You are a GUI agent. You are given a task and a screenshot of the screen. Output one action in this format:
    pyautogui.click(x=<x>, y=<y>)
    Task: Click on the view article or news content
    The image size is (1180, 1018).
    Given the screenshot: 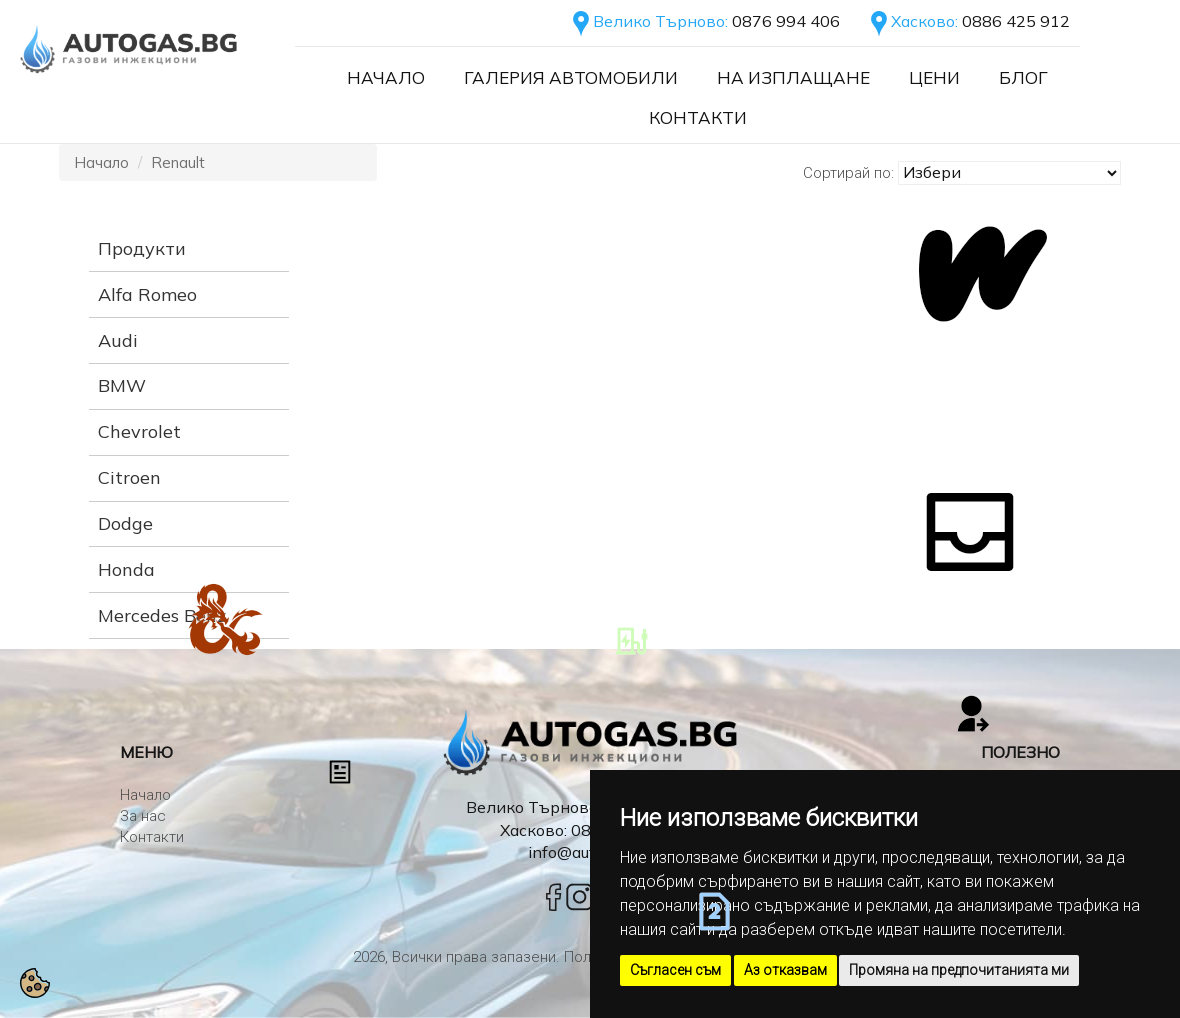 What is the action you would take?
    pyautogui.click(x=340, y=772)
    